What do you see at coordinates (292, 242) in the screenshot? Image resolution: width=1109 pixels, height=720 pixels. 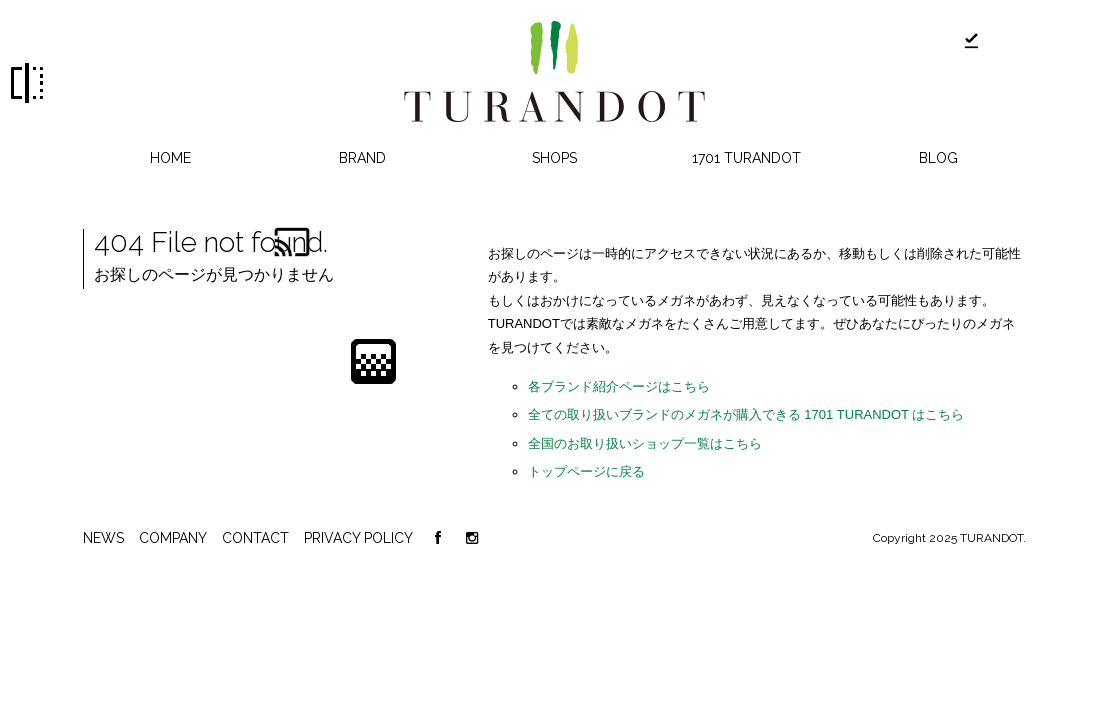 I see `cast screen to an external display` at bounding box center [292, 242].